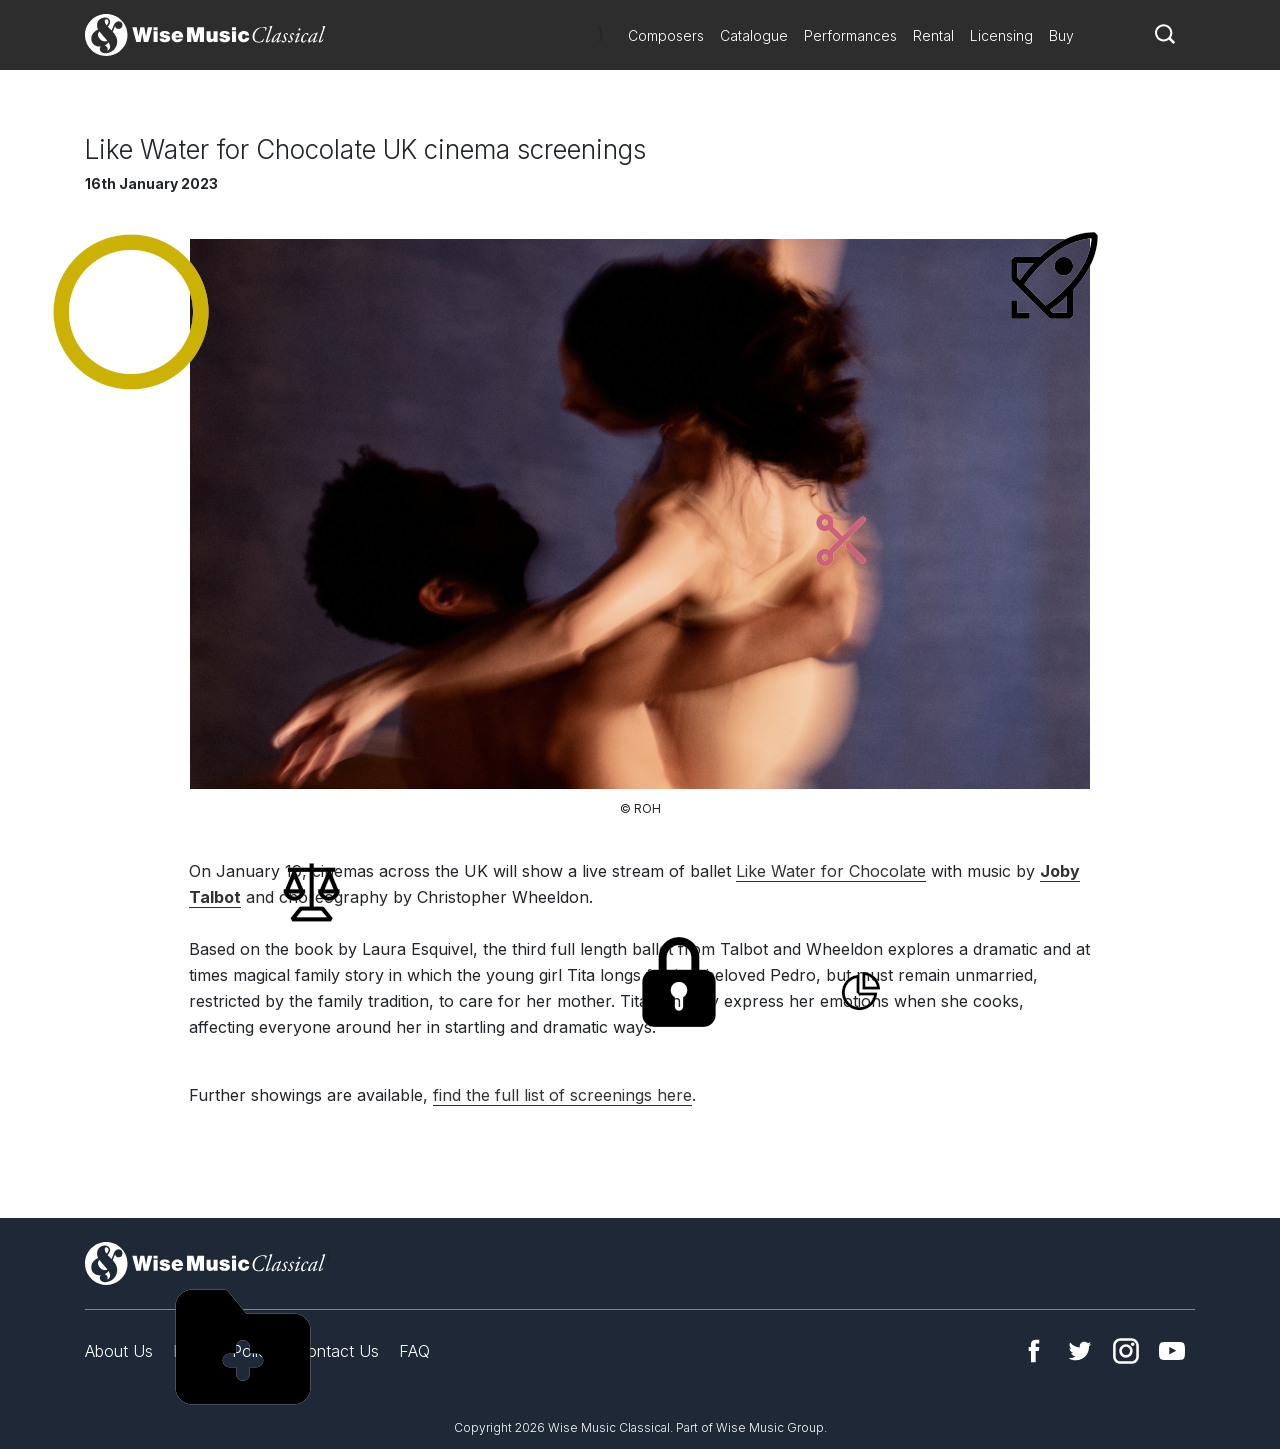  What do you see at coordinates (131, 312) in the screenshot?
I see `indicates 0% progress or empty state` at bounding box center [131, 312].